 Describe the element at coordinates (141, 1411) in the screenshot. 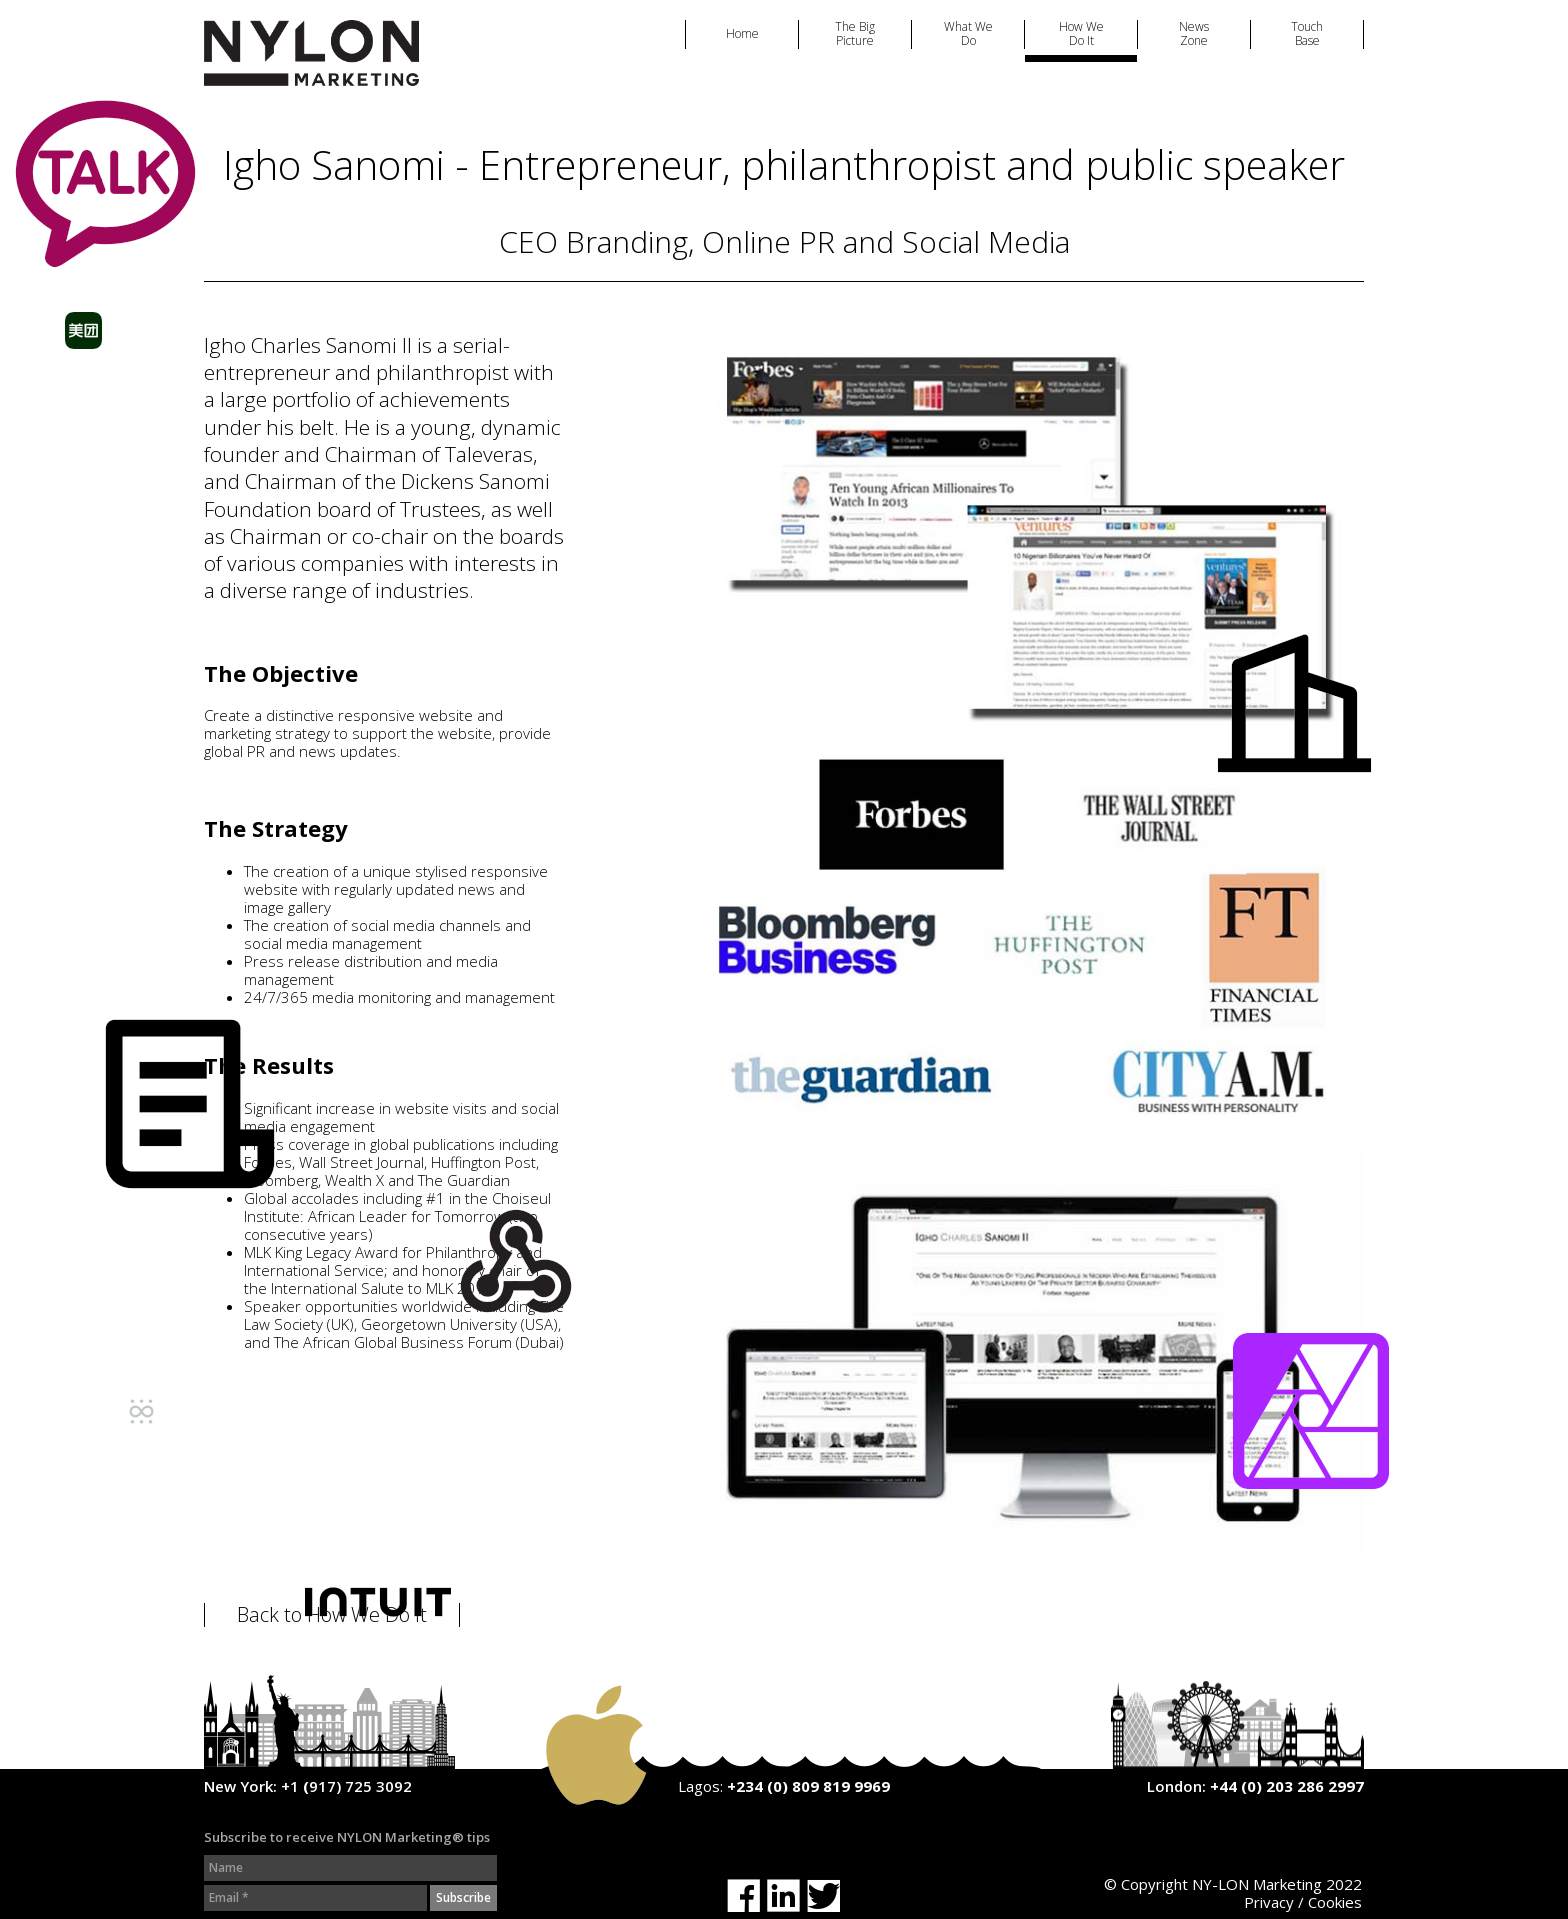

I see `indicates hazy weather conditions` at that location.